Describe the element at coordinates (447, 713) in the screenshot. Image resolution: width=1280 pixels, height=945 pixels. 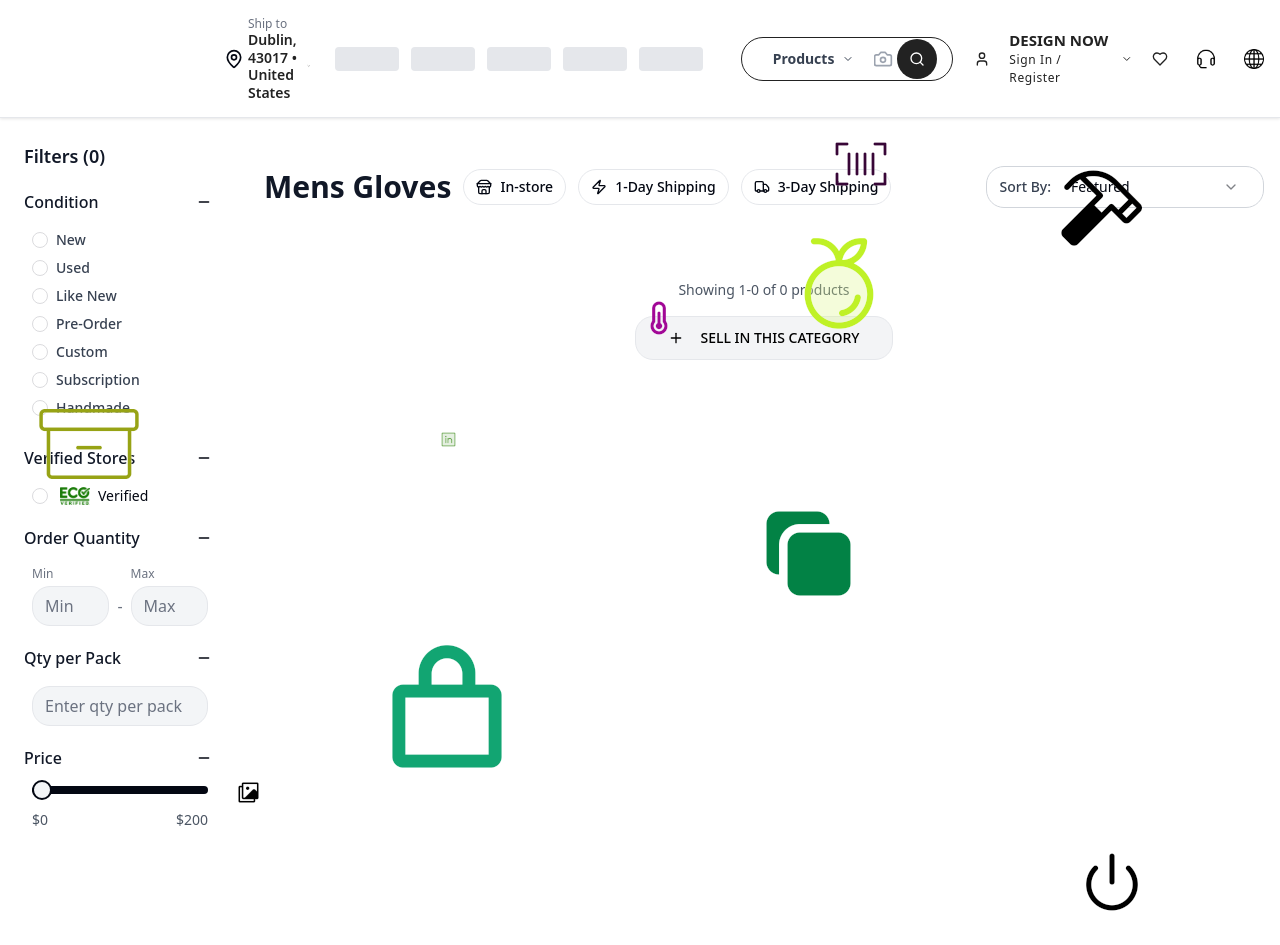
I see `lock or secure this item` at that location.